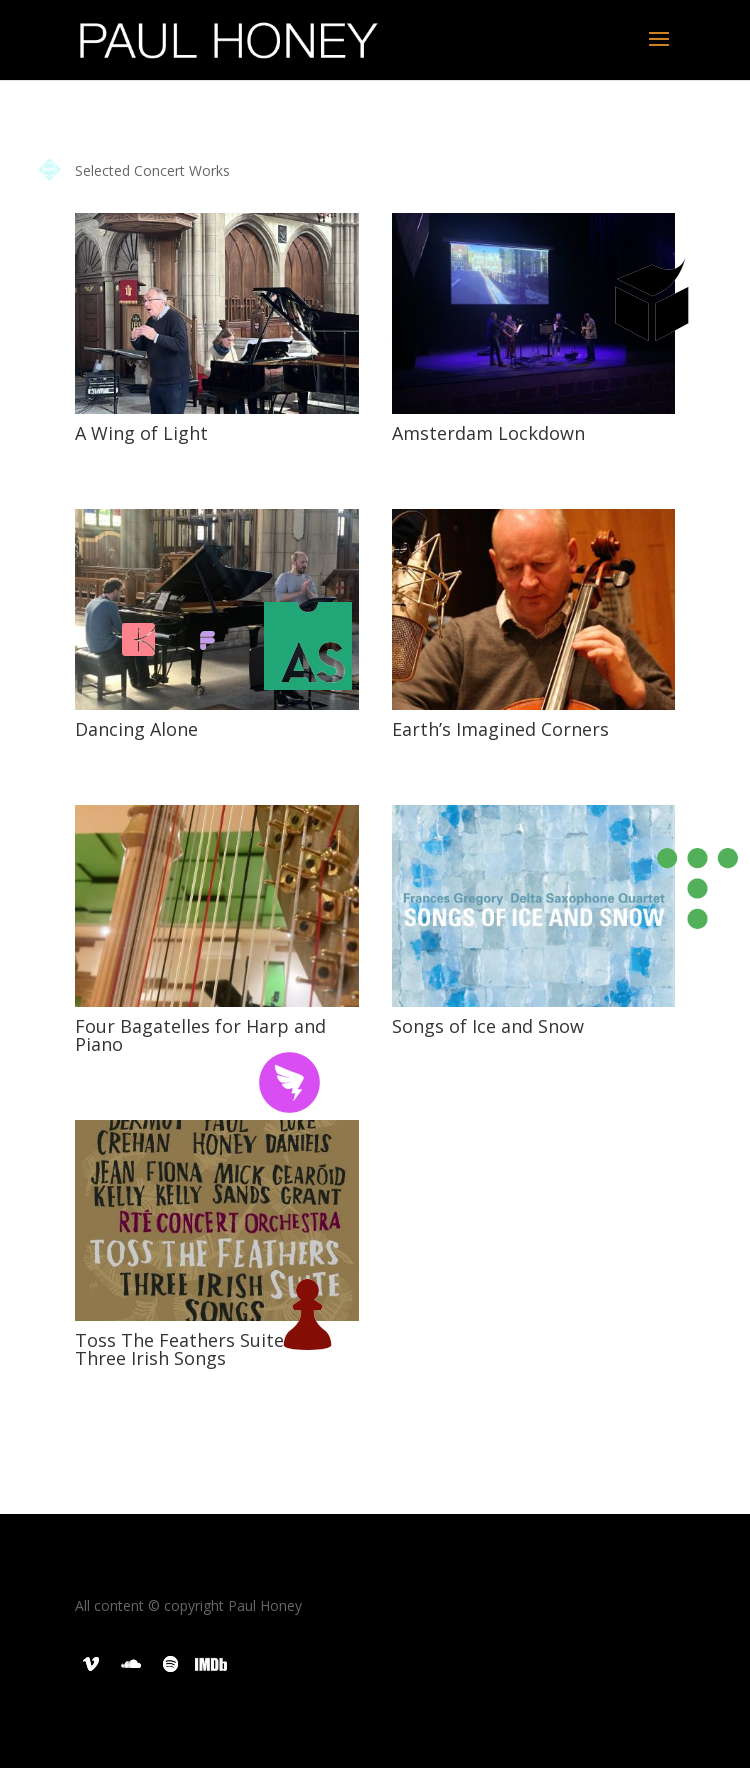 The height and width of the screenshot is (1768, 750). I want to click on visit tistory blog platform, so click(697, 888).